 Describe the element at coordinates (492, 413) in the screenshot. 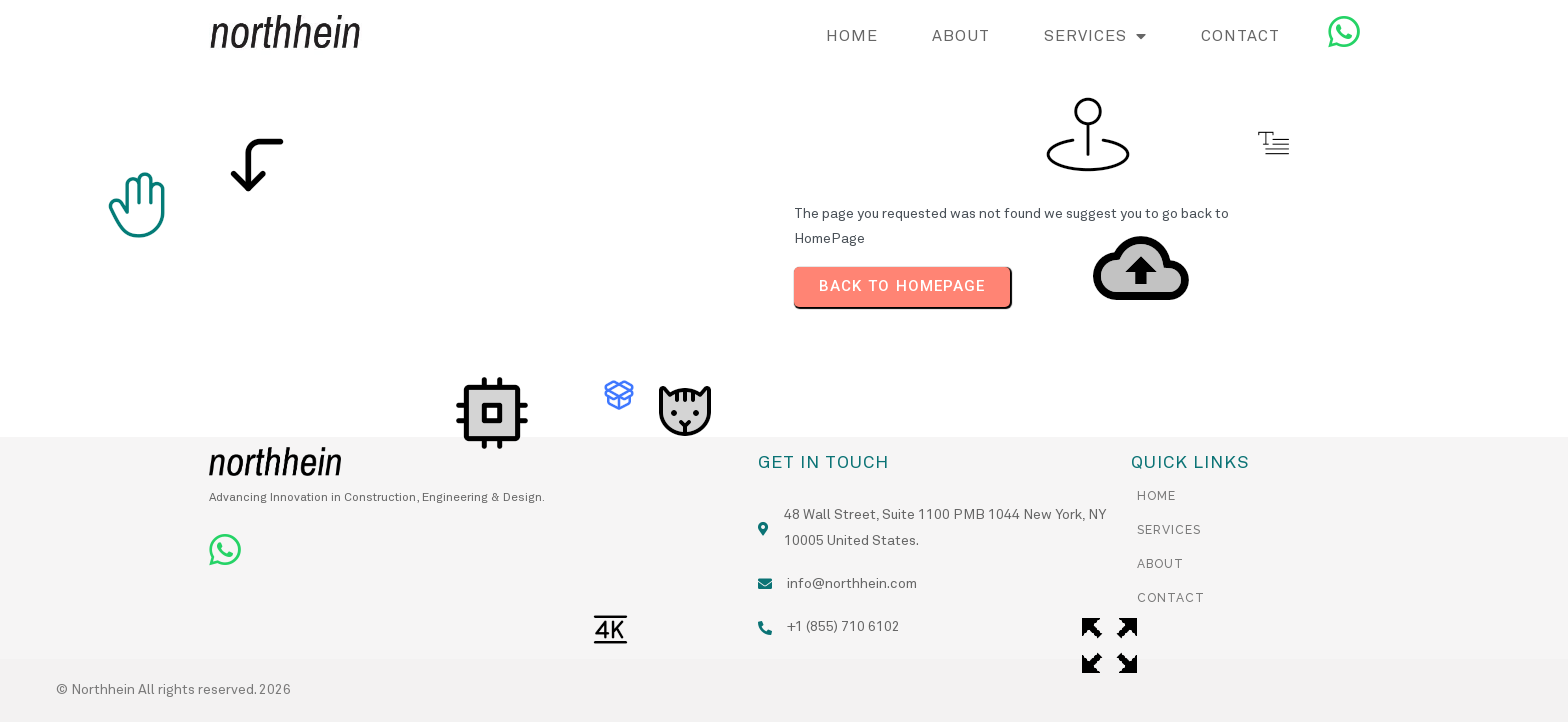

I see `view processor or system performance` at that location.